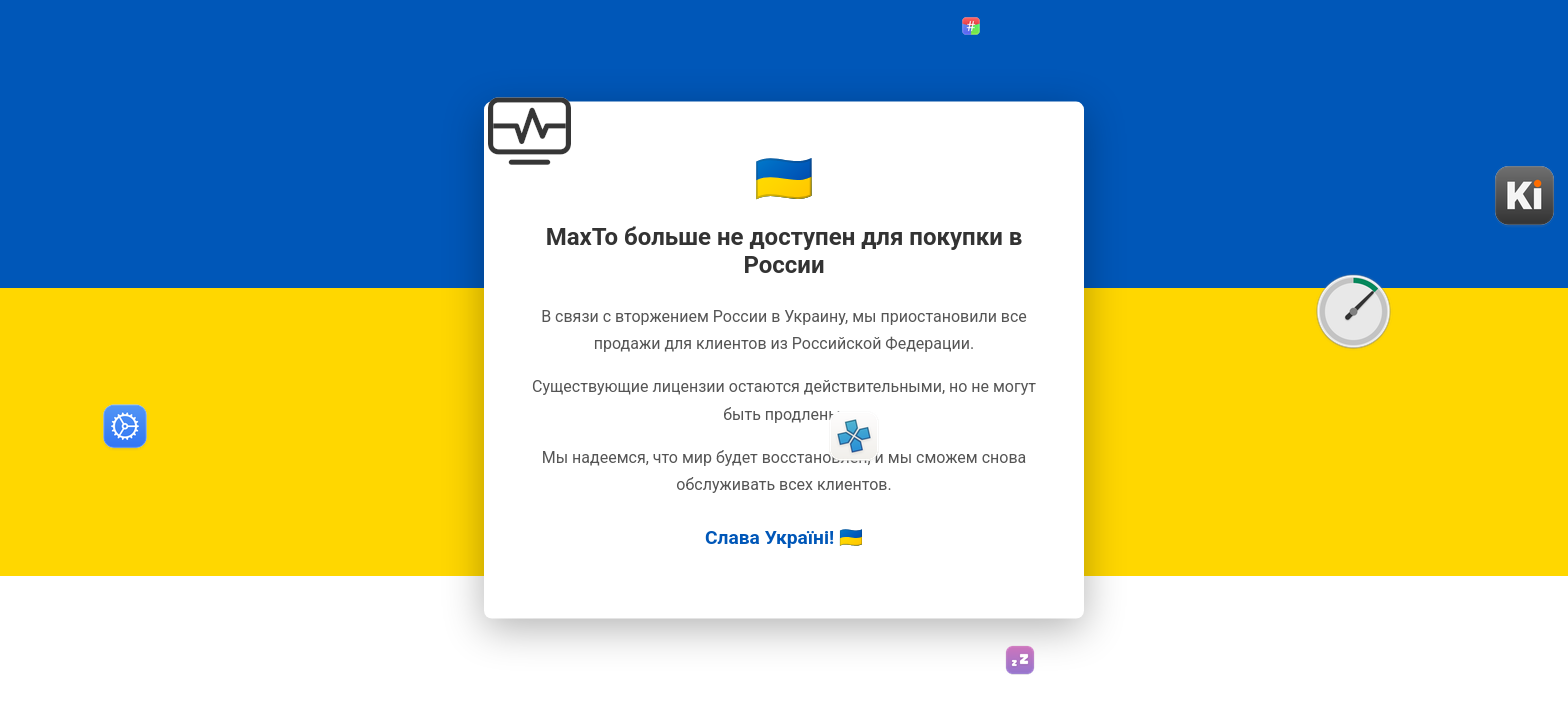 The image size is (1568, 720). Describe the element at coordinates (854, 436) in the screenshot. I see `launch ppsspp psp emulator` at that location.